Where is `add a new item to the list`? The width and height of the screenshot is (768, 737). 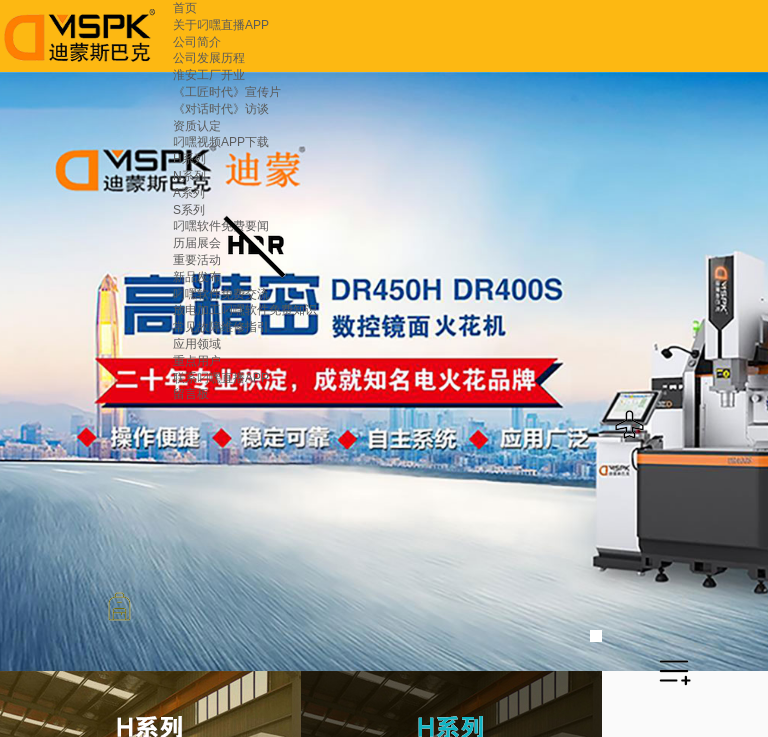 add a new item to the list is located at coordinates (674, 671).